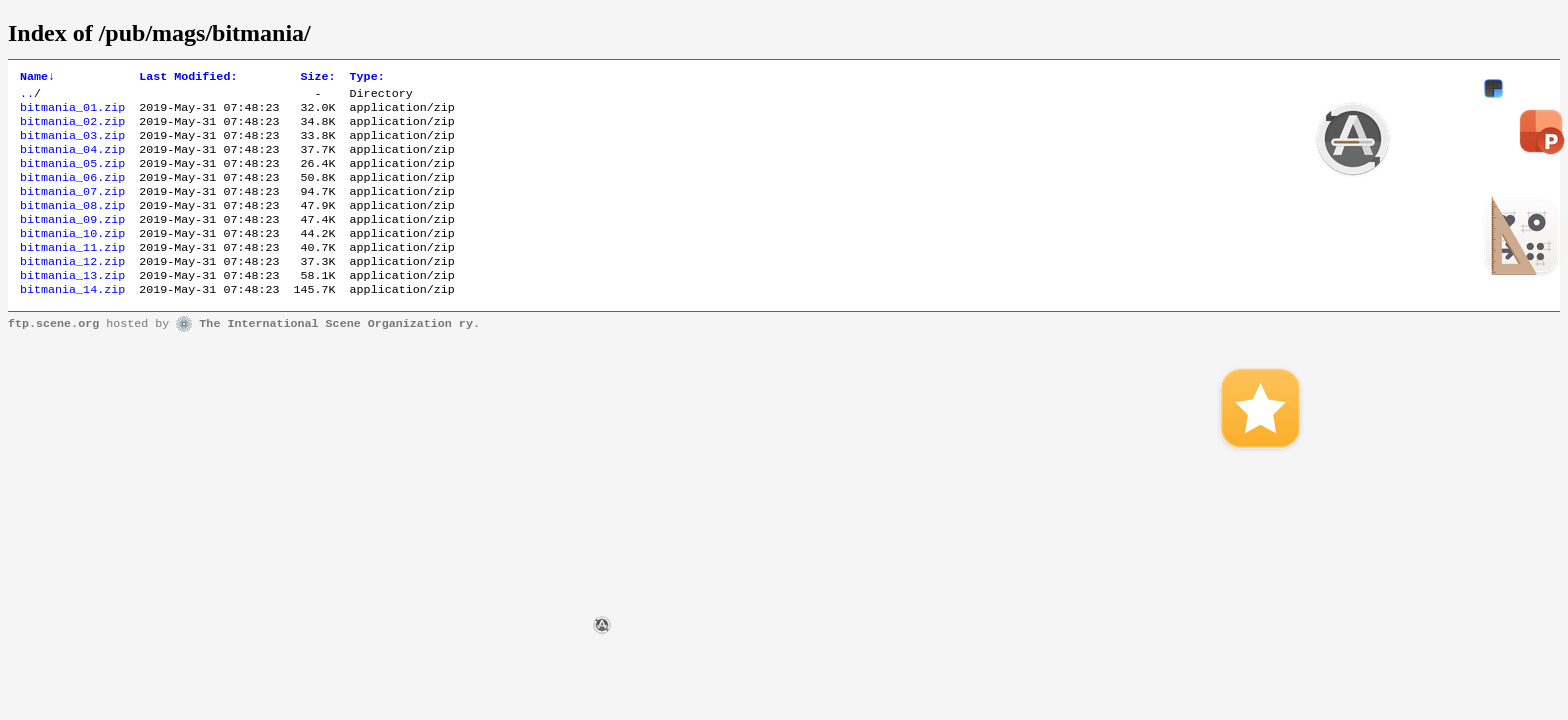 Image resolution: width=1568 pixels, height=720 pixels. Describe the element at coordinates (1260, 409) in the screenshot. I see `view featured applications` at that location.